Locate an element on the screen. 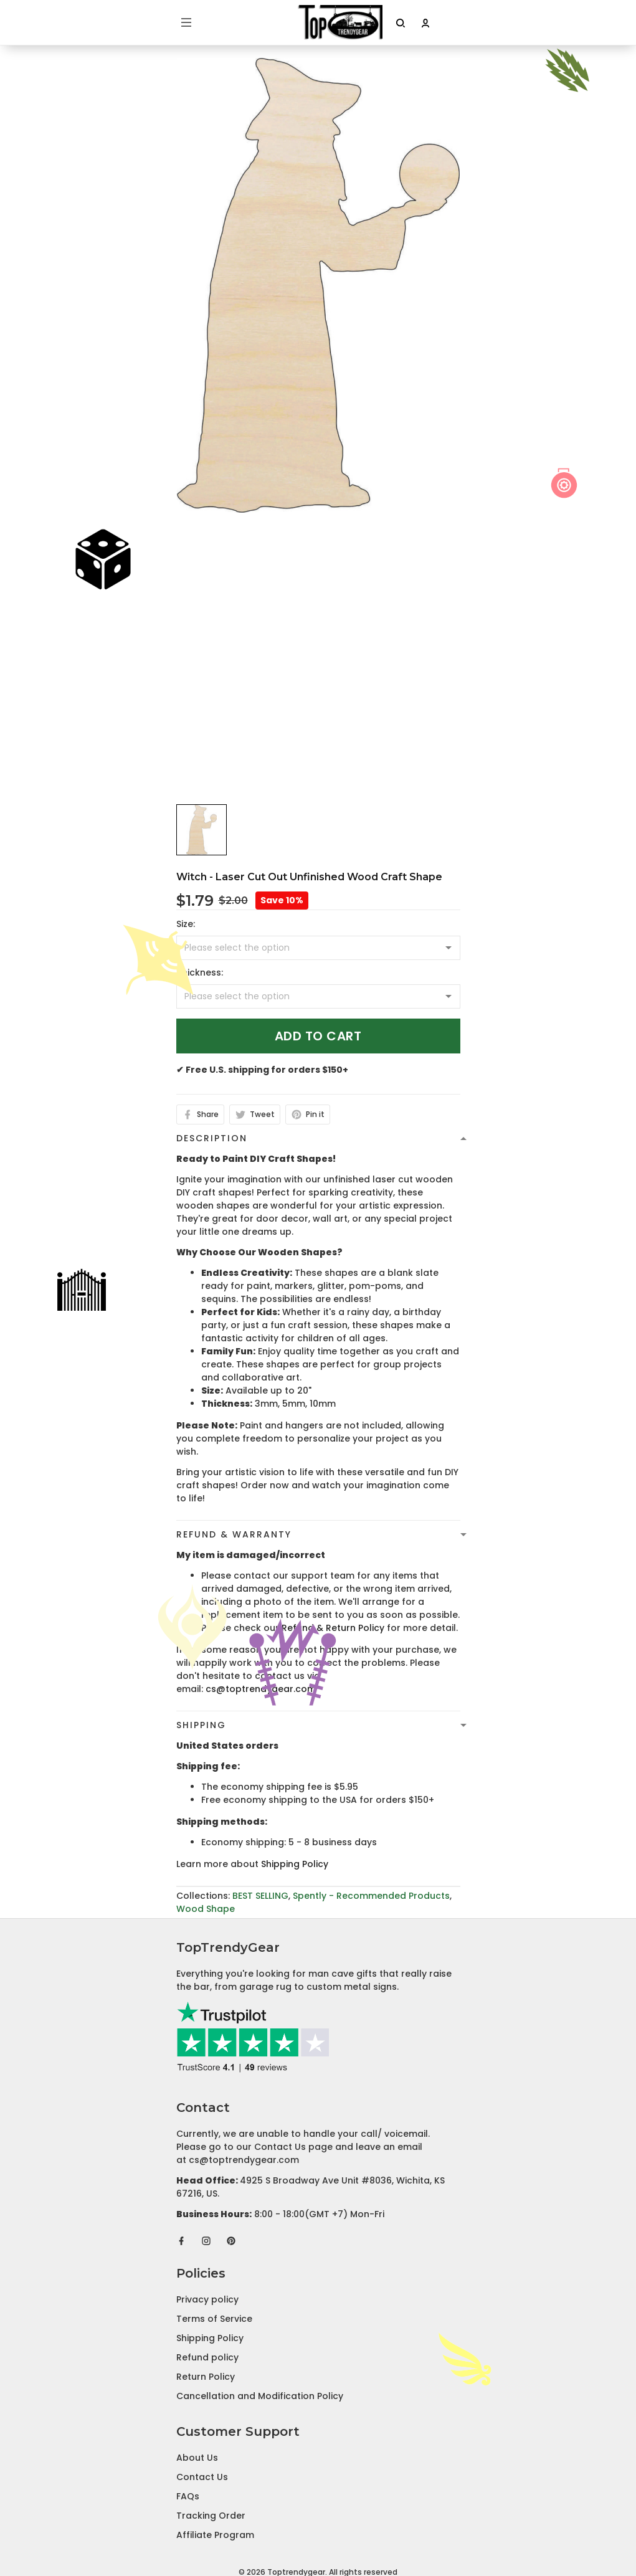 The width and height of the screenshot is (636, 2576). roll the dice or randomize is located at coordinates (103, 559).